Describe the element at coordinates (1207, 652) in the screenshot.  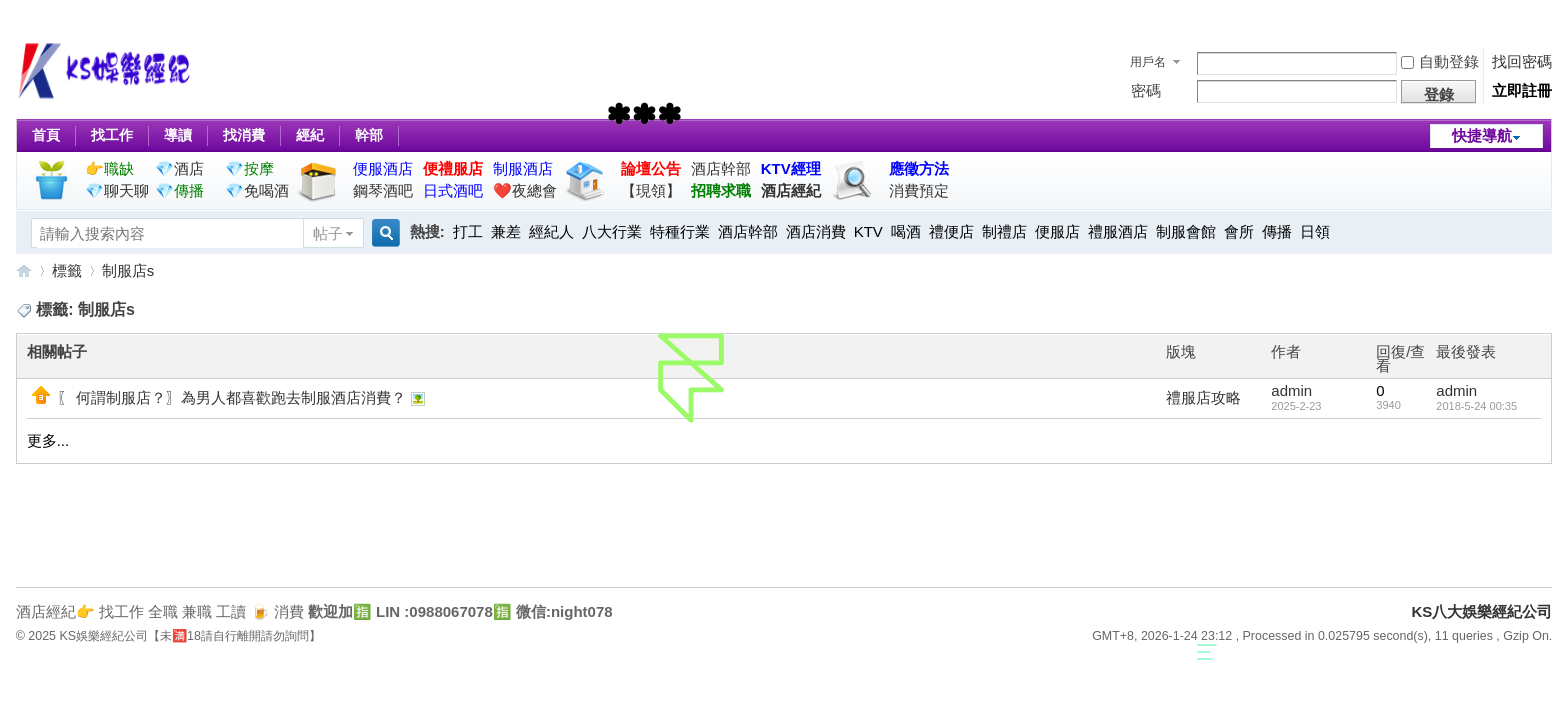
I see `align text to the start of the line` at that location.